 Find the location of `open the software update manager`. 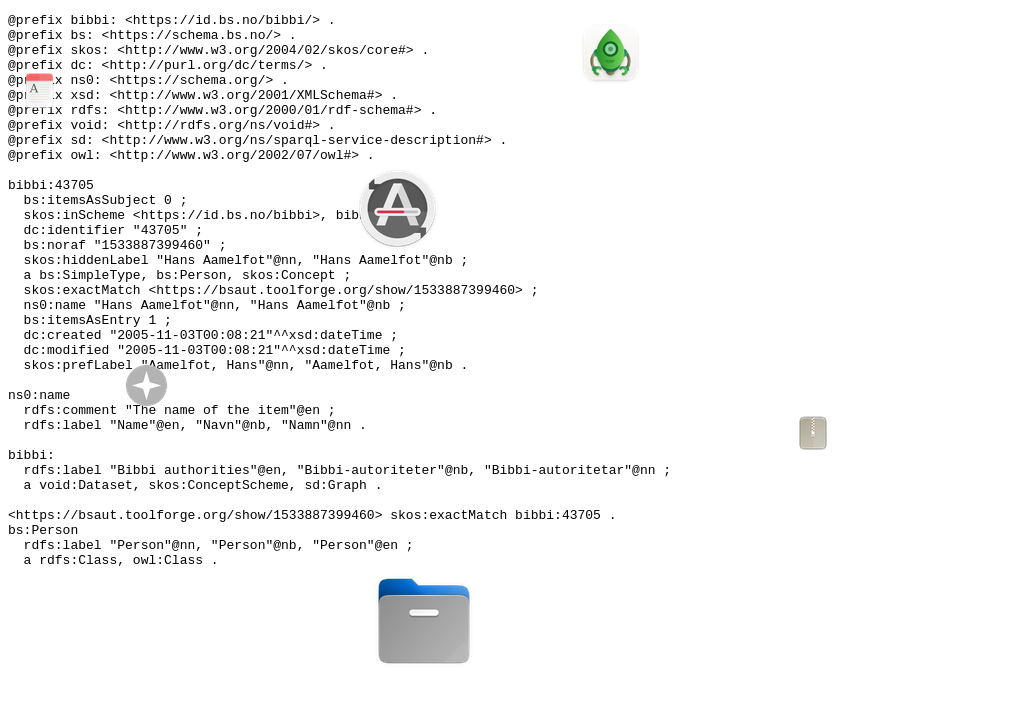

open the software update manager is located at coordinates (397, 208).